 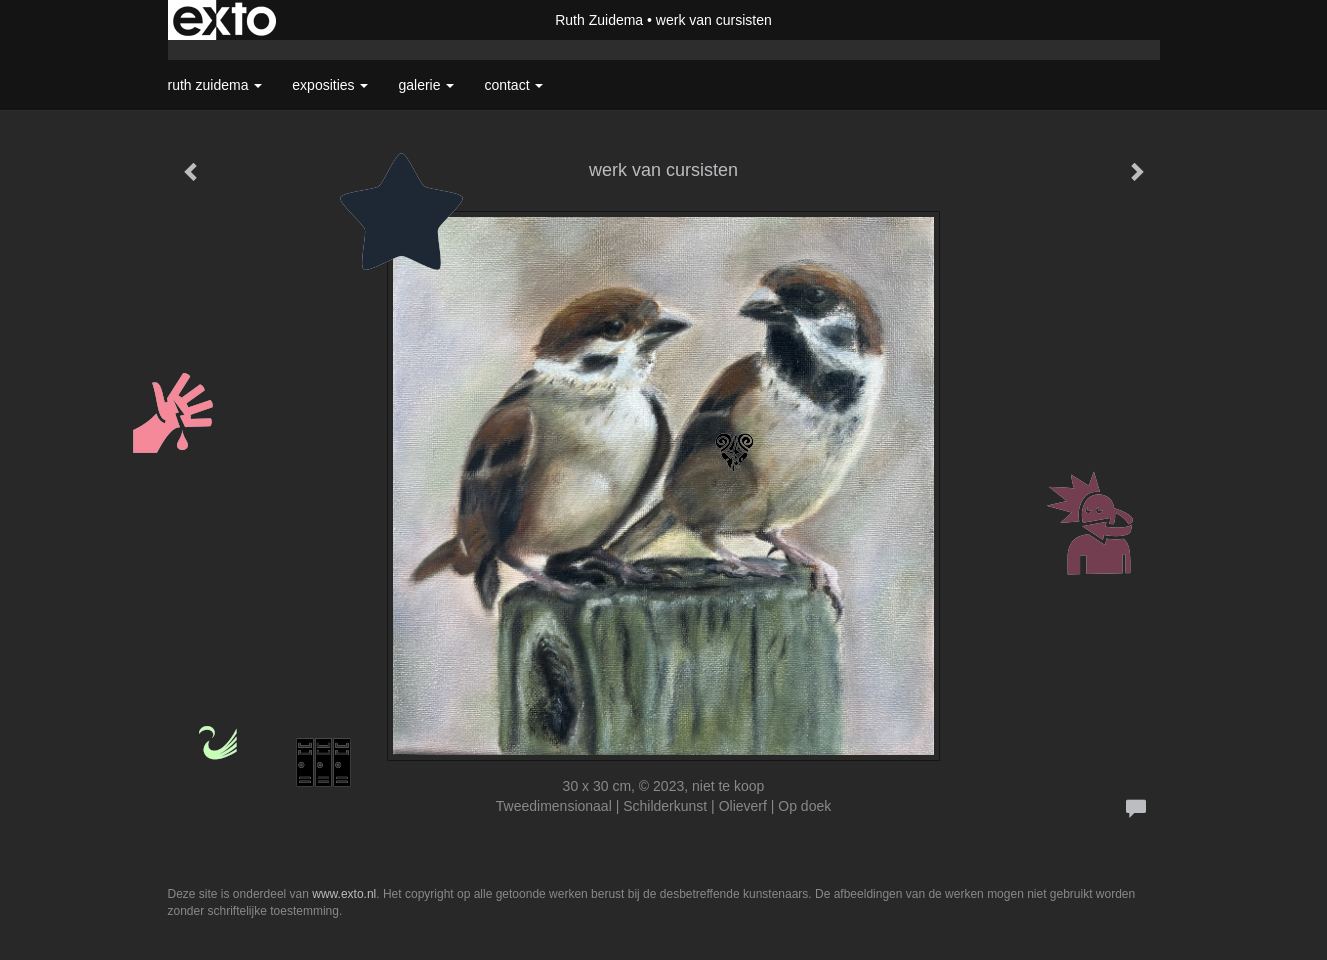 I want to click on add item to favorites, so click(x=401, y=211).